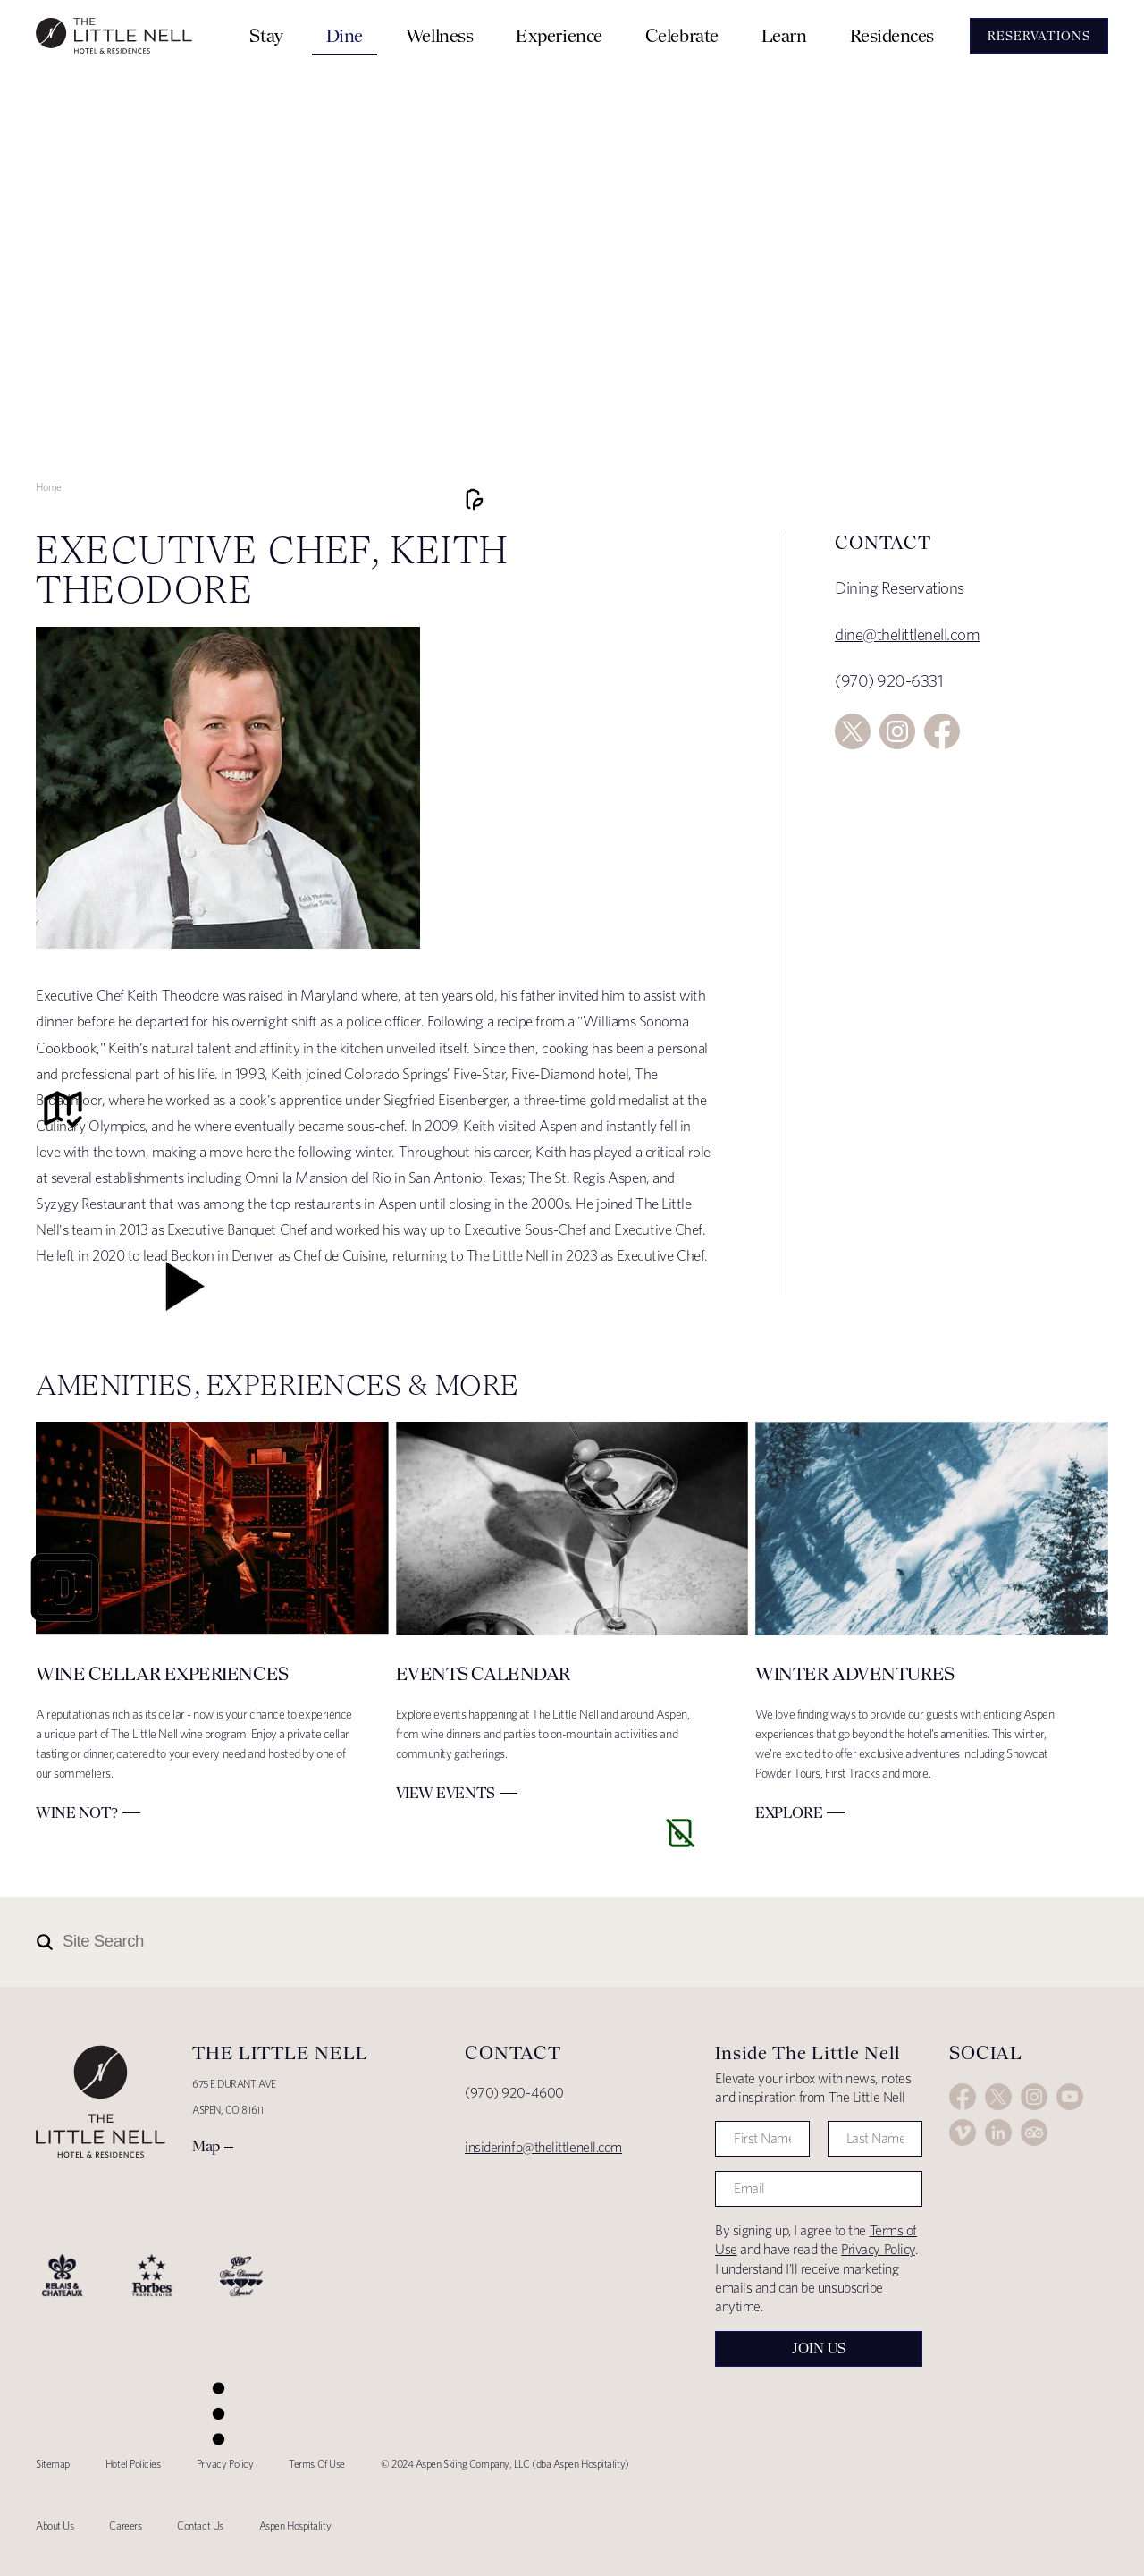  What do you see at coordinates (473, 499) in the screenshot?
I see `battery eco mode enabled` at bounding box center [473, 499].